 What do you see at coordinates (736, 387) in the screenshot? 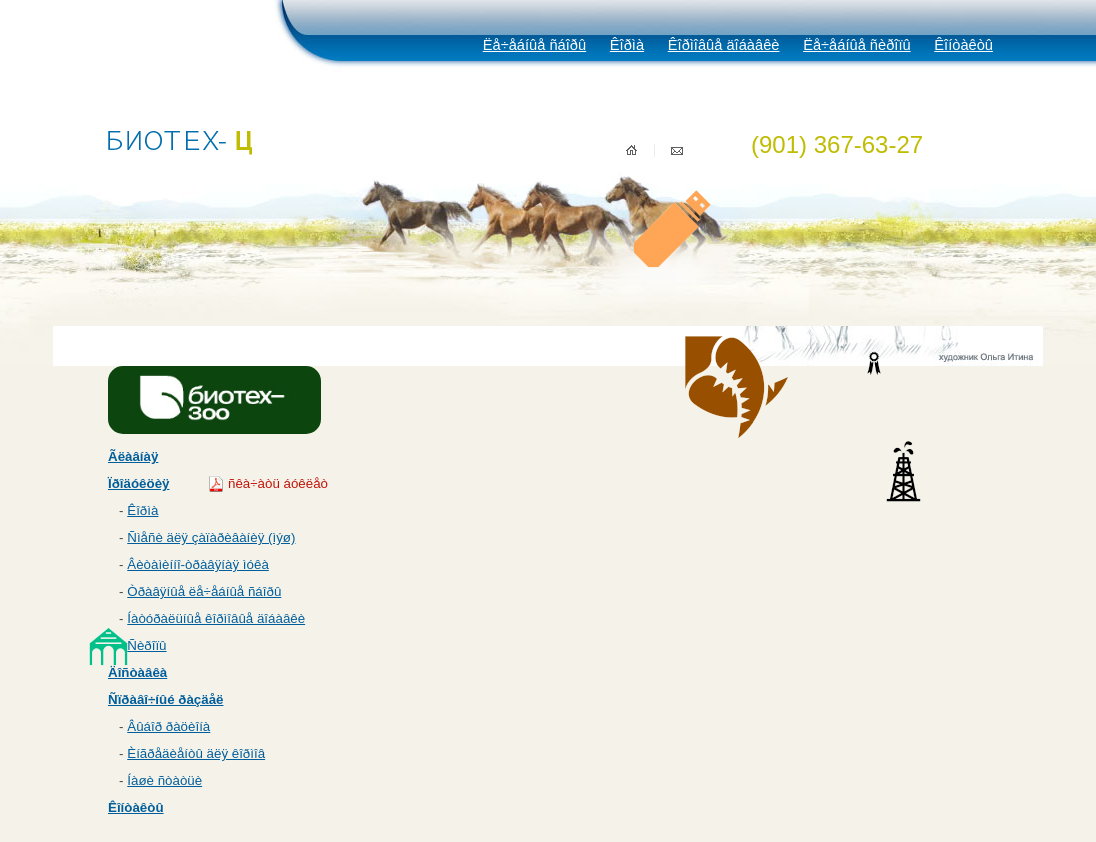
I see `initiate a claw attack or slash ability` at bounding box center [736, 387].